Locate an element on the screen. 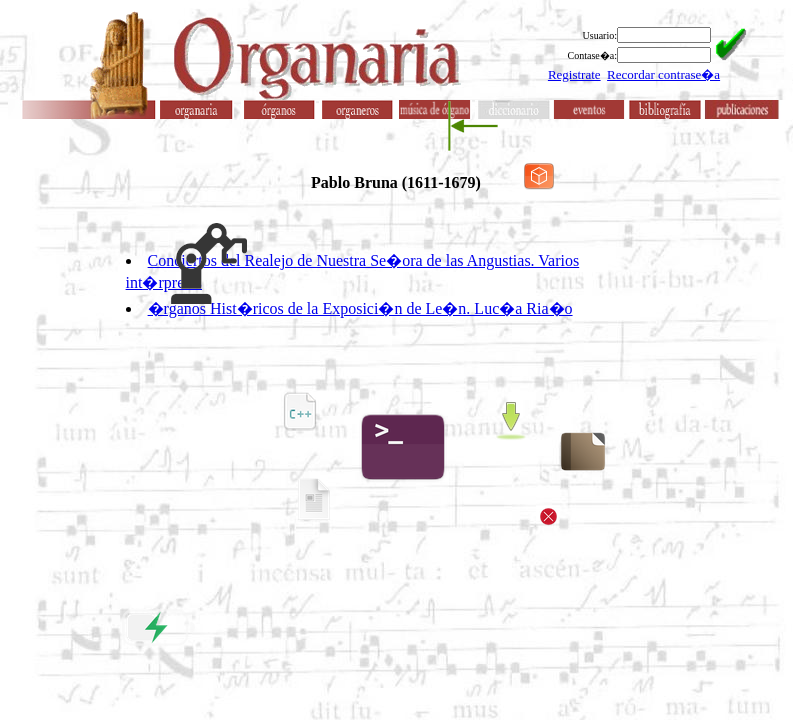 The height and width of the screenshot is (720, 793). indicates a file cannot be synced to Dropbox is located at coordinates (548, 516).